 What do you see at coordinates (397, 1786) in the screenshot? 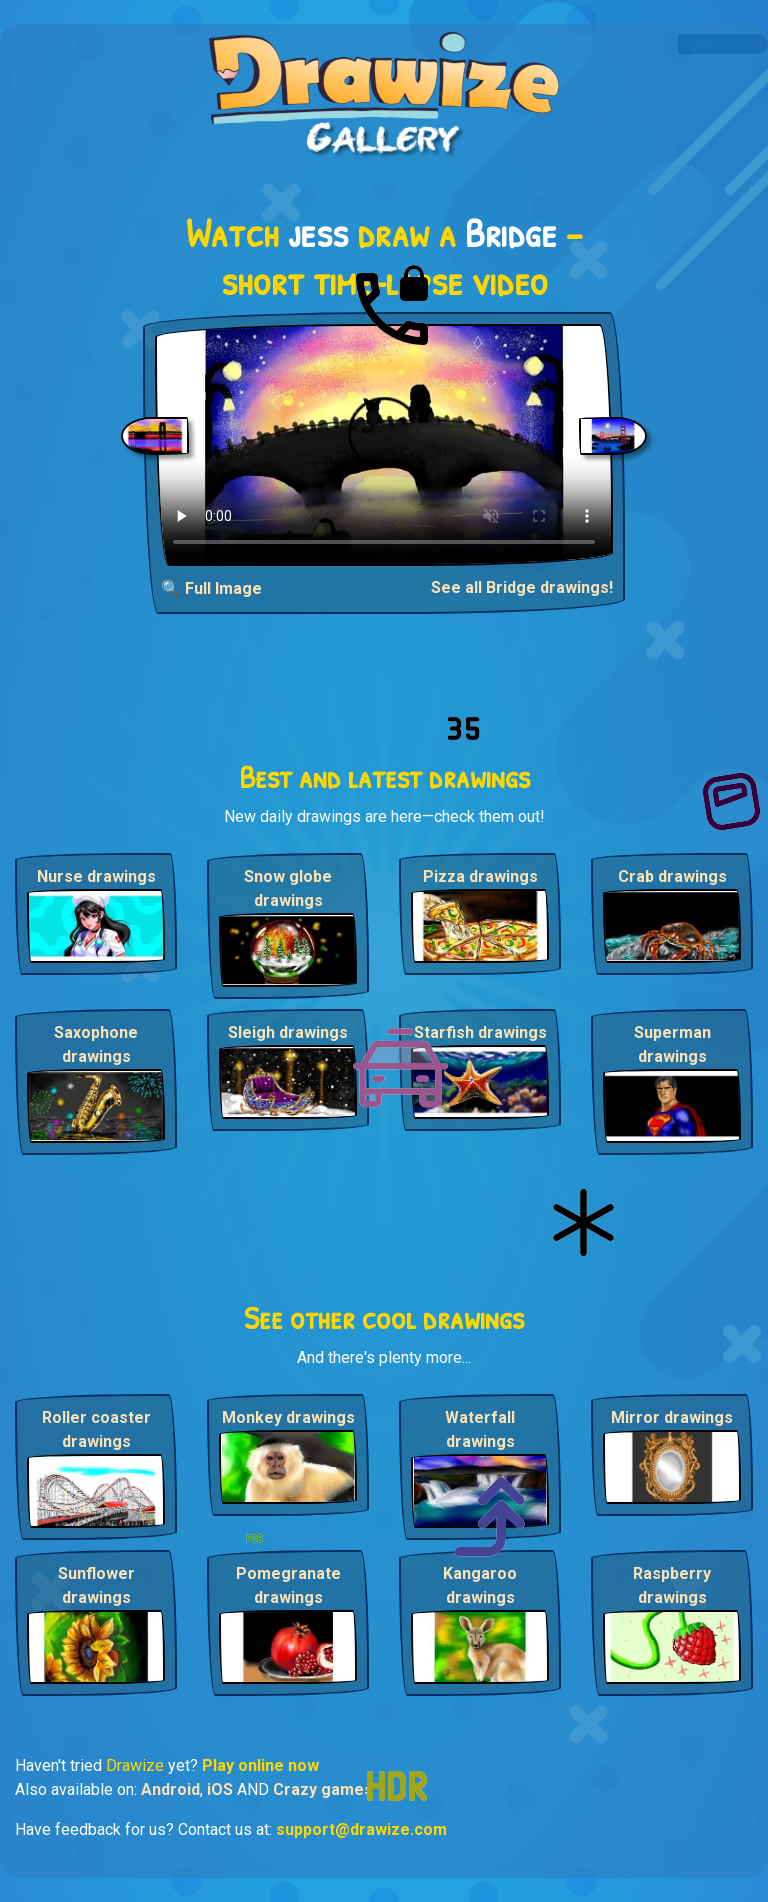
I see `toggle HDR mode for photos or video` at bounding box center [397, 1786].